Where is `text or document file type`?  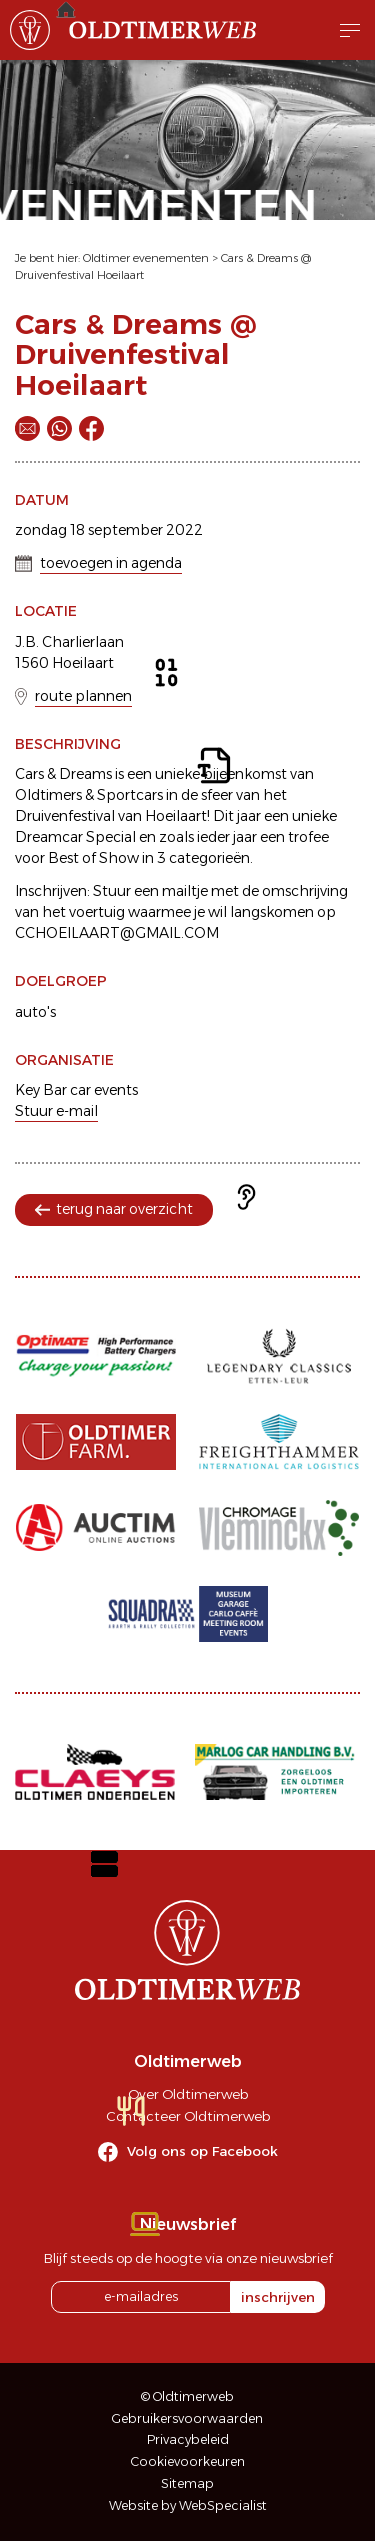 text or document file type is located at coordinates (215, 765).